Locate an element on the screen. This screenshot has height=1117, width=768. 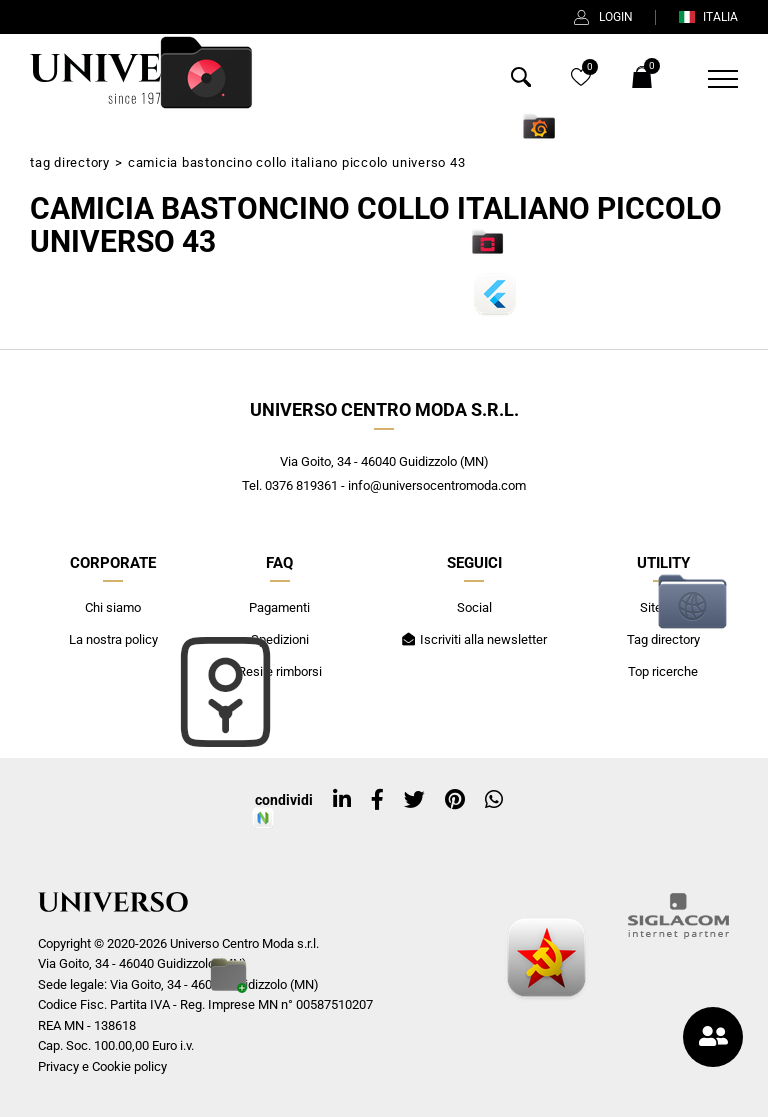
access Time Machine backups is located at coordinates (229, 692).